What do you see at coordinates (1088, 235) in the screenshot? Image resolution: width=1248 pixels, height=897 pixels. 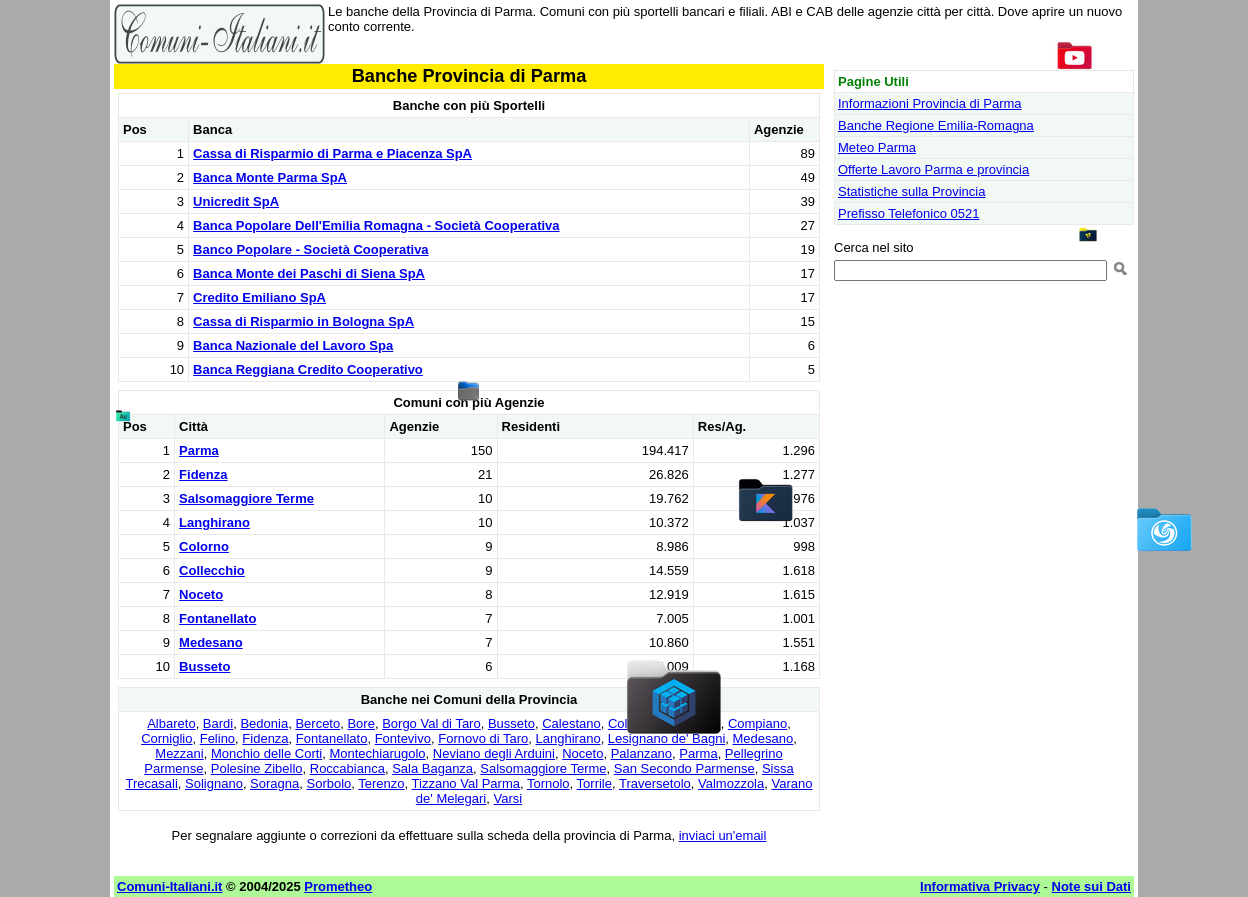 I see `open blackmagic fusion project files folder` at bounding box center [1088, 235].